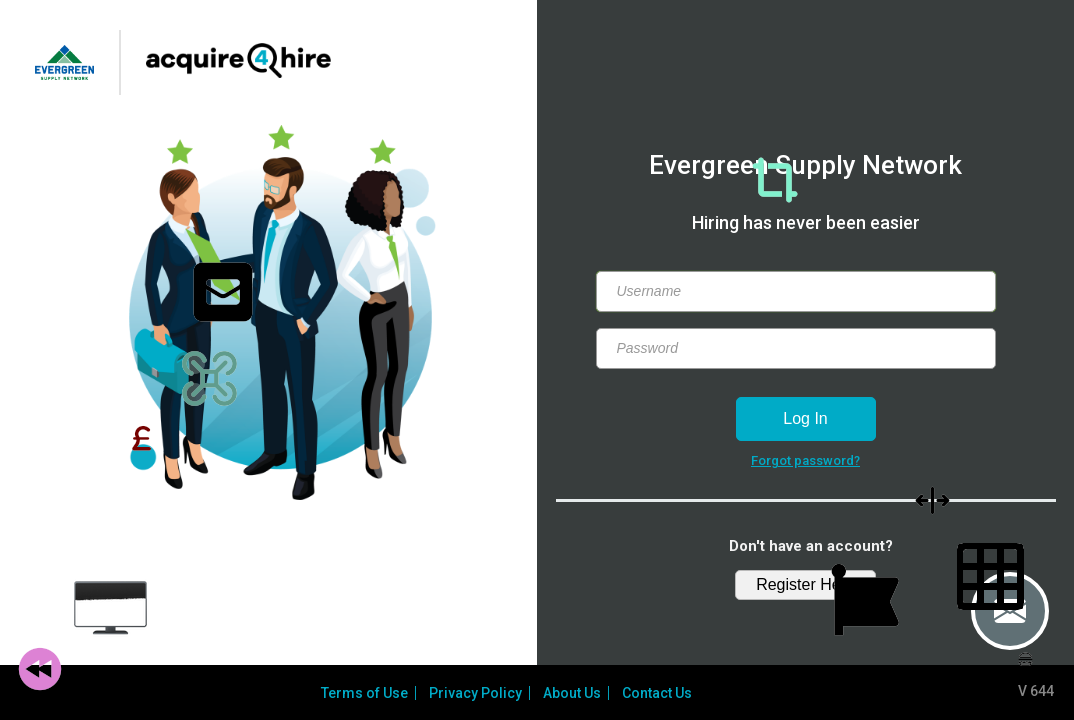  I want to click on access TV or display settings, so click(110, 604).